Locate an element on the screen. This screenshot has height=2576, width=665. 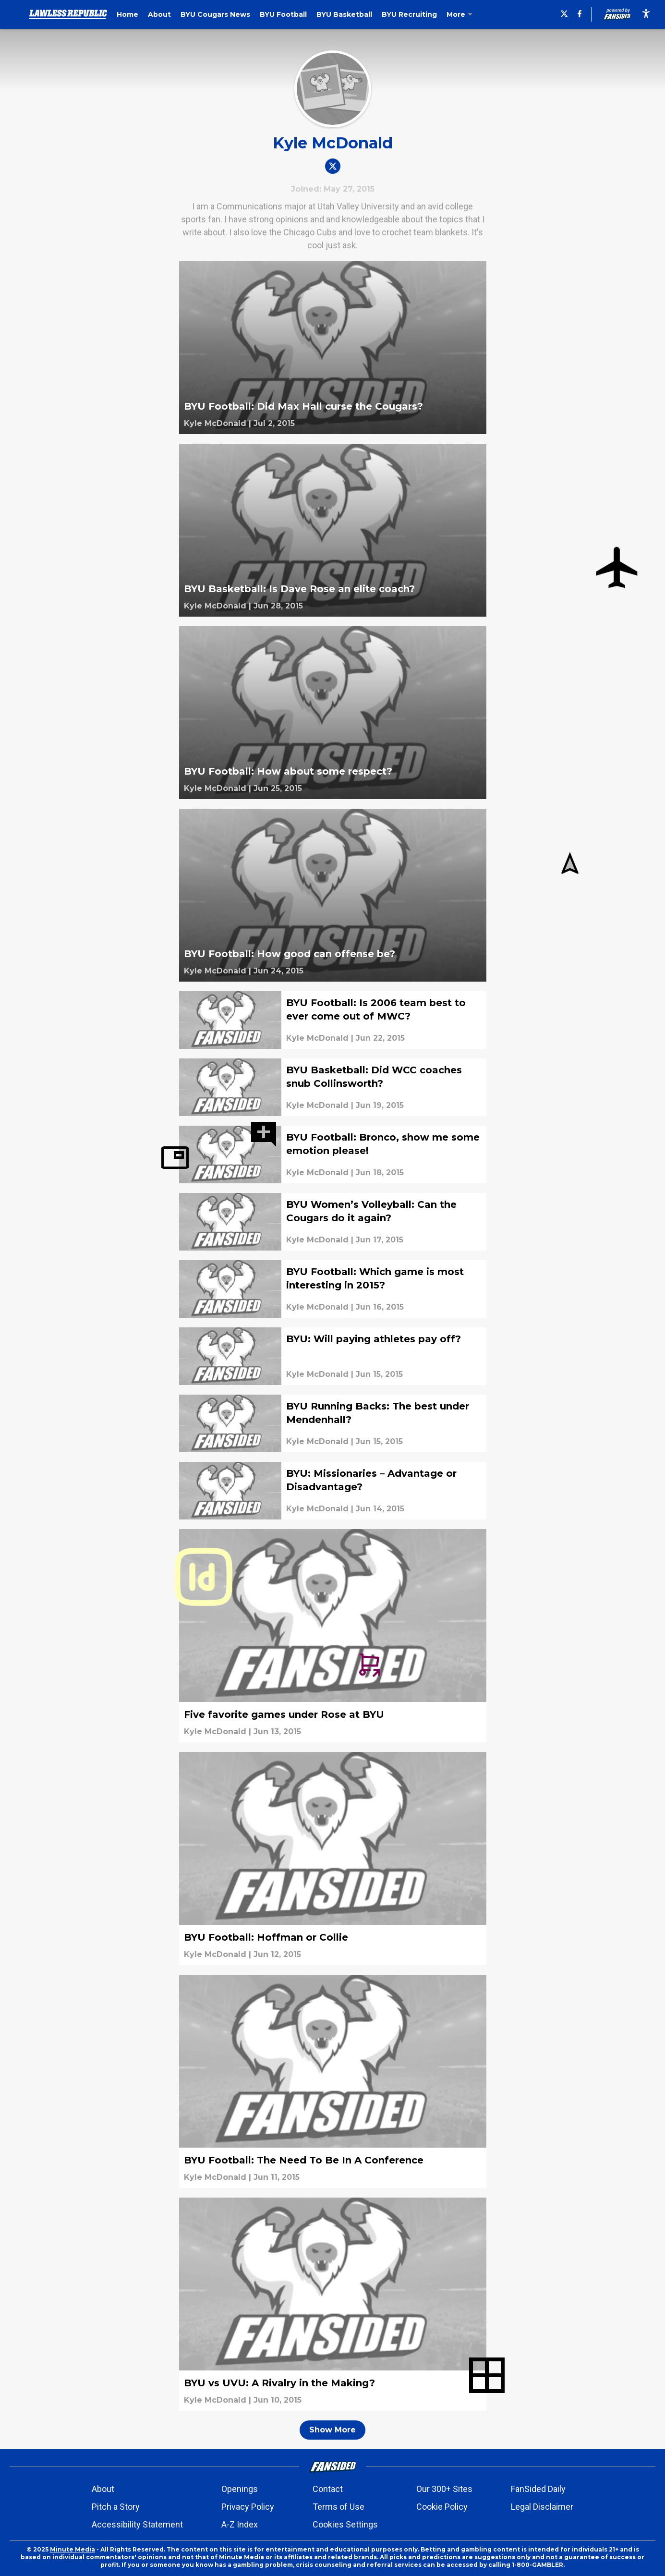
enable picture-in-picture mode is located at coordinates (175, 1157).